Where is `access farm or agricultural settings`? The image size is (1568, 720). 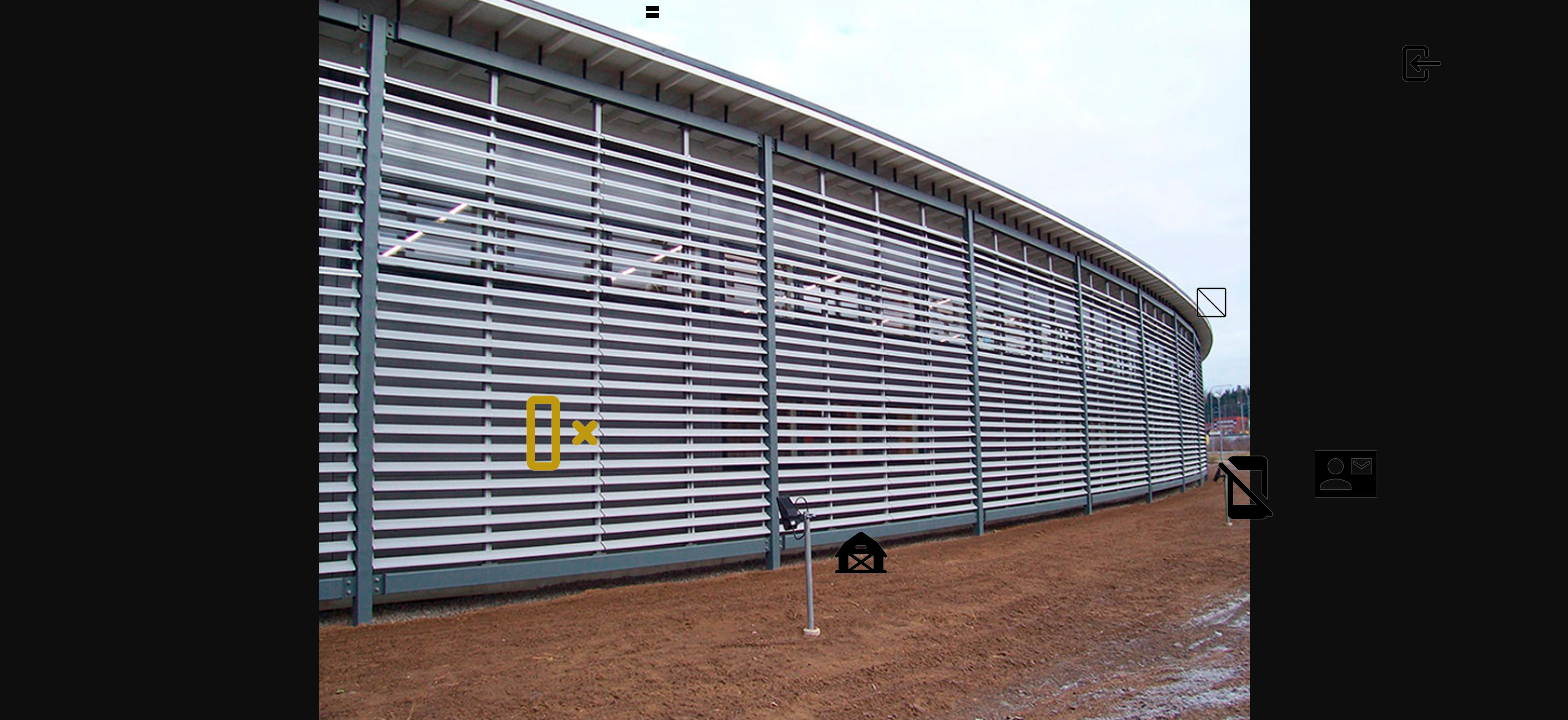
access farm or agricultural settings is located at coordinates (861, 556).